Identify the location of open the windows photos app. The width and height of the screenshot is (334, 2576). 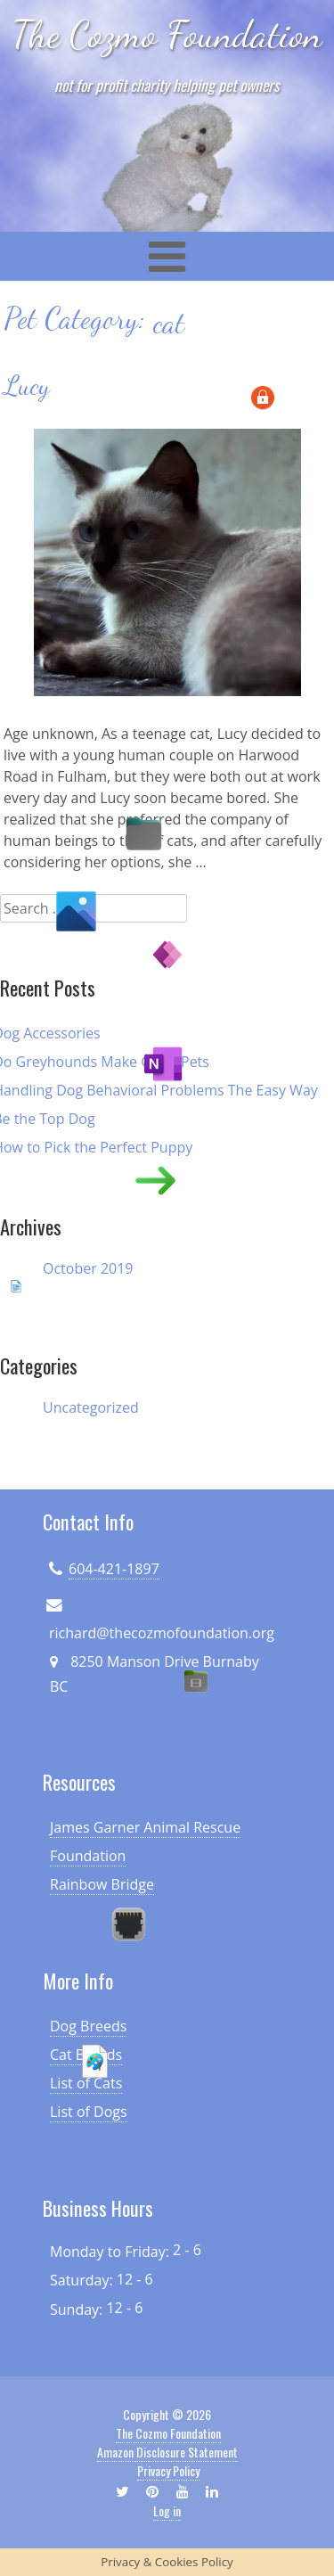
(76, 911).